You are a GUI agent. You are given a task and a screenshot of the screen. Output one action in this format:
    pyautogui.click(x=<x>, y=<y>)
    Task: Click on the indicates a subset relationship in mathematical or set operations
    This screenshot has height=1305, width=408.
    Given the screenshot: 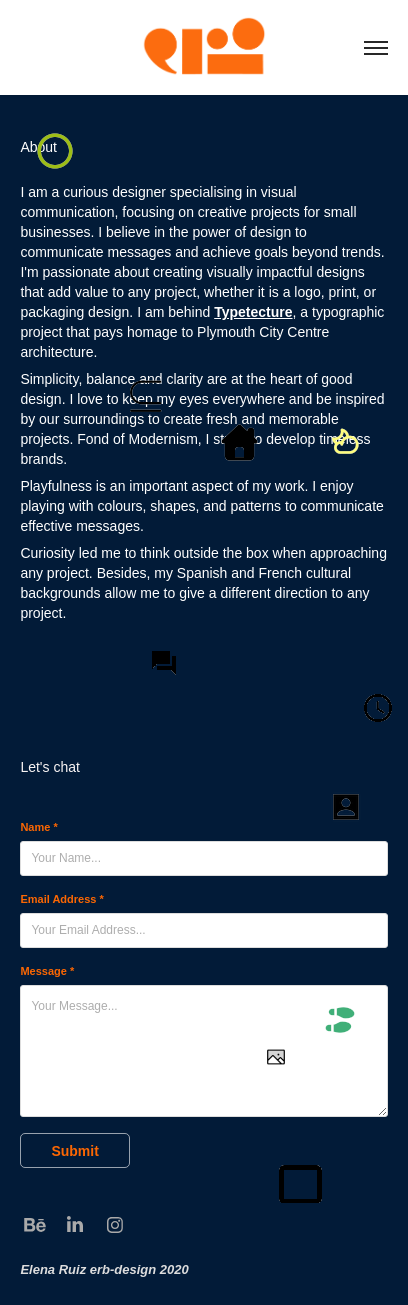 What is the action you would take?
    pyautogui.click(x=146, y=395)
    